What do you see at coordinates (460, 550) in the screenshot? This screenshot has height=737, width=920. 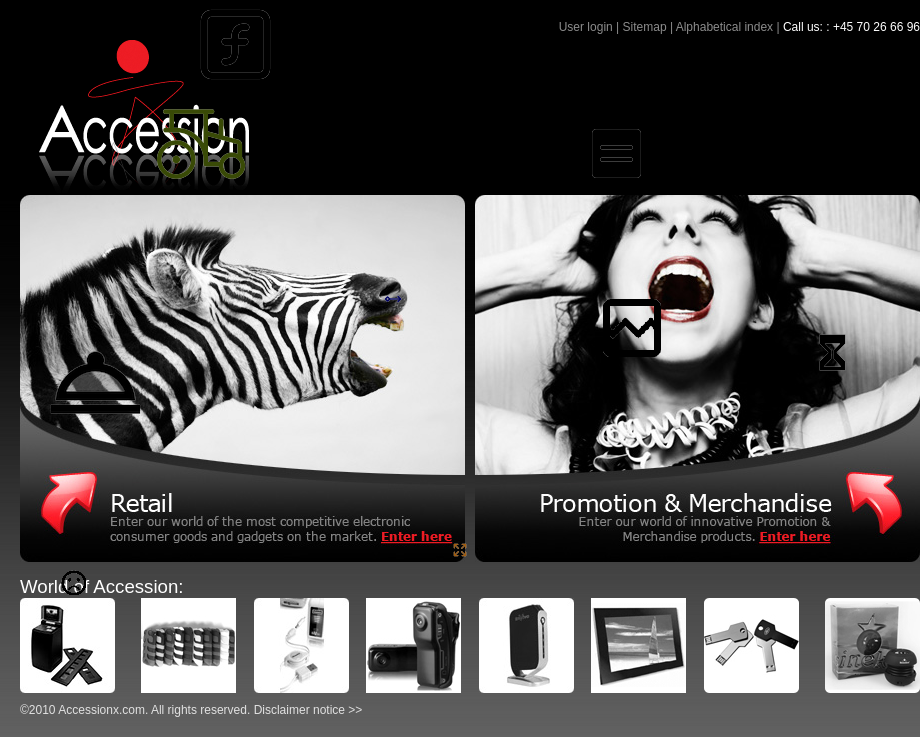 I see `expand to fullscreen mode` at bounding box center [460, 550].